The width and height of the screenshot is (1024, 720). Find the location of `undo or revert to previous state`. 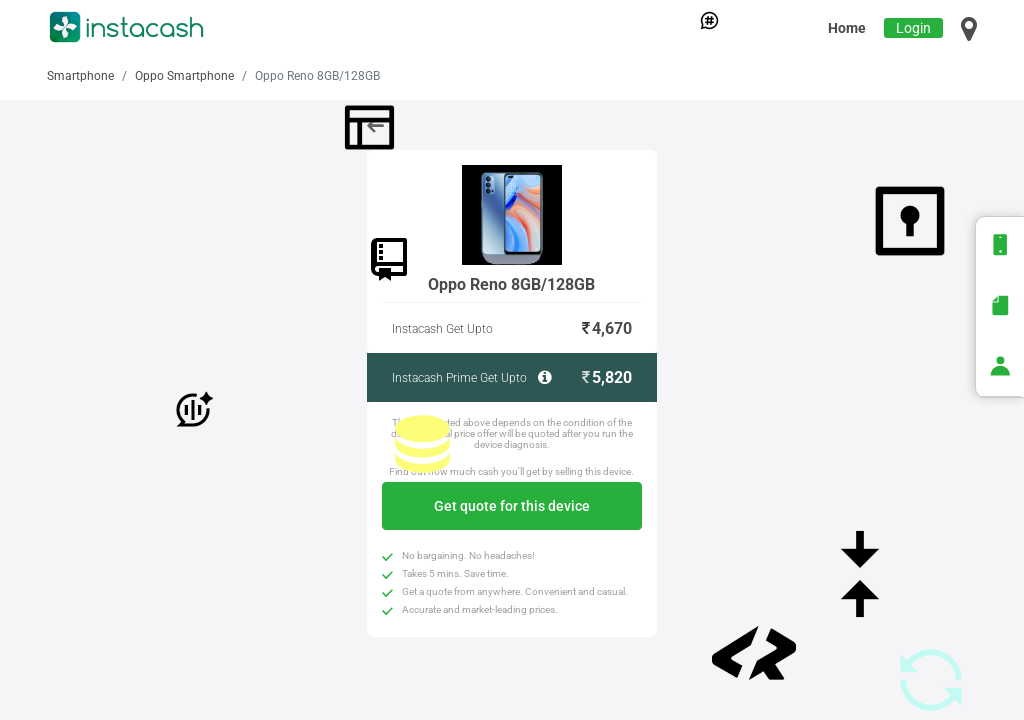

undo or revert to previous state is located at coordinates (931, 680).